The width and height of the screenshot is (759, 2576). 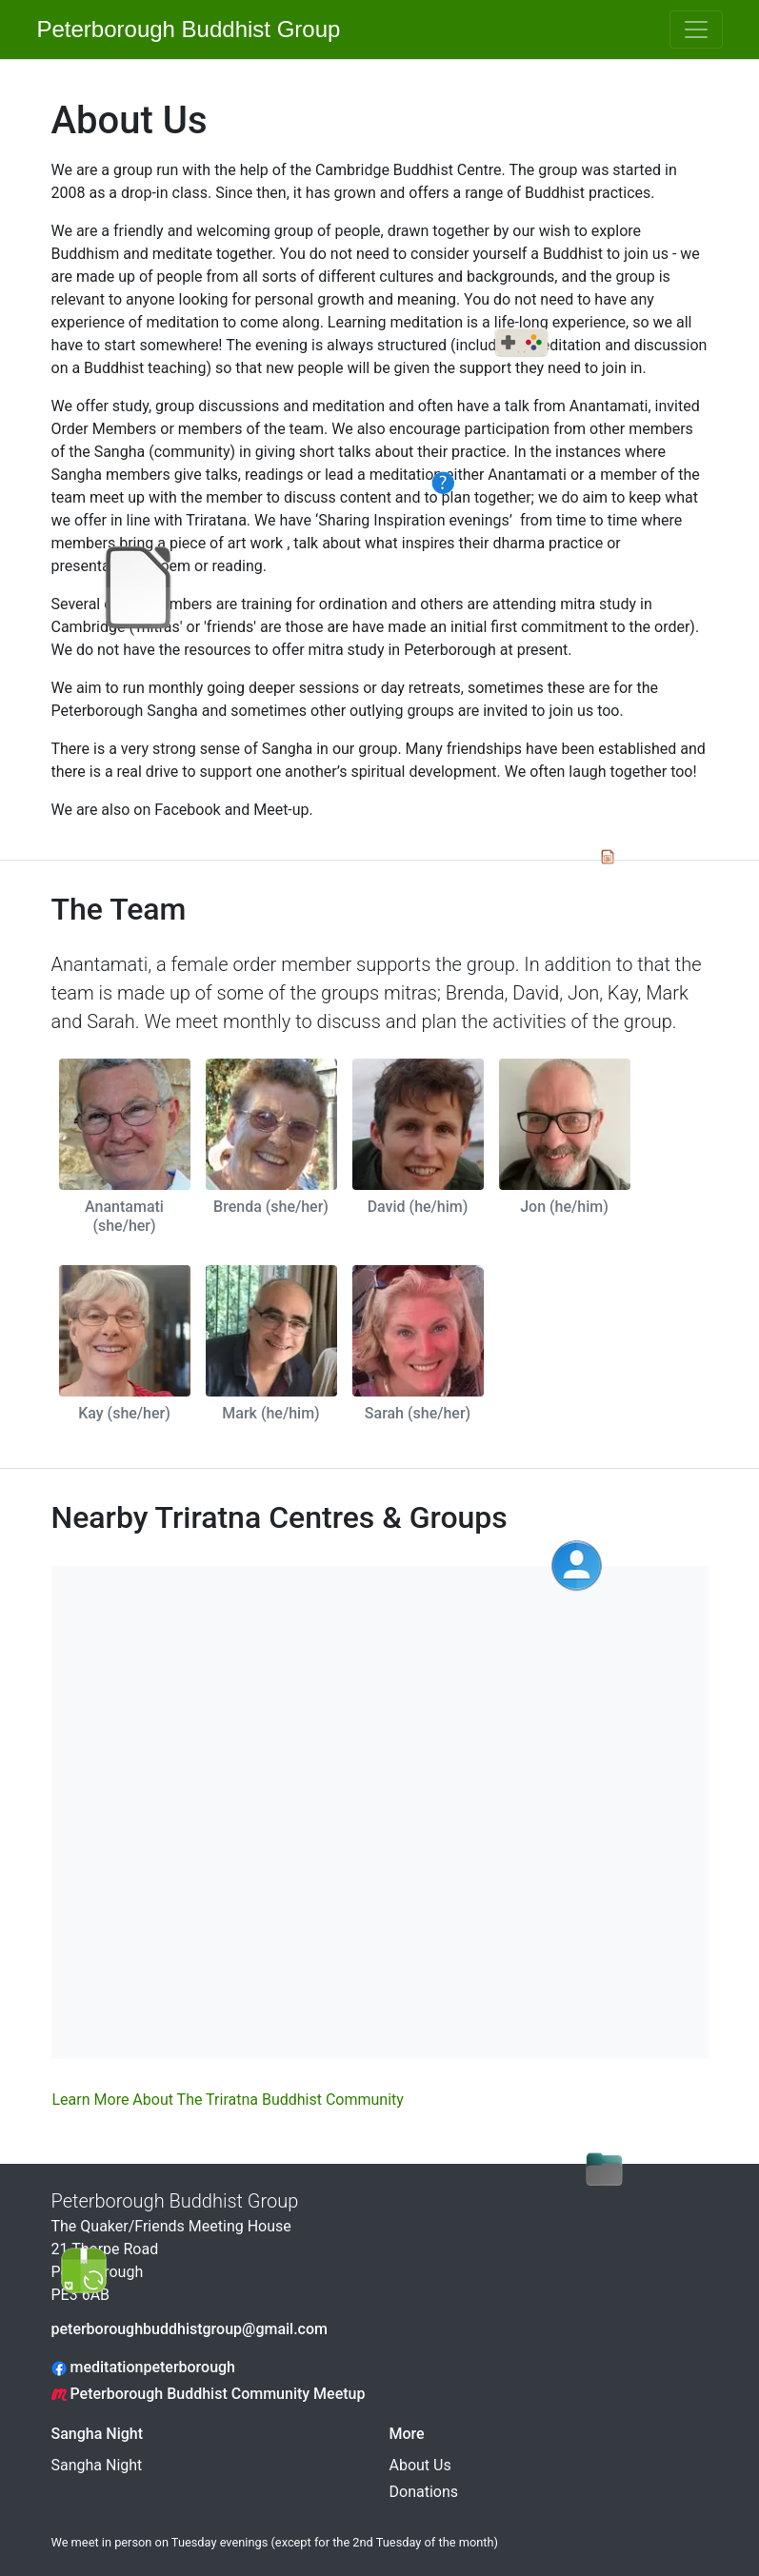 I want to click on view user profile information, so click(x=576, y=1565).